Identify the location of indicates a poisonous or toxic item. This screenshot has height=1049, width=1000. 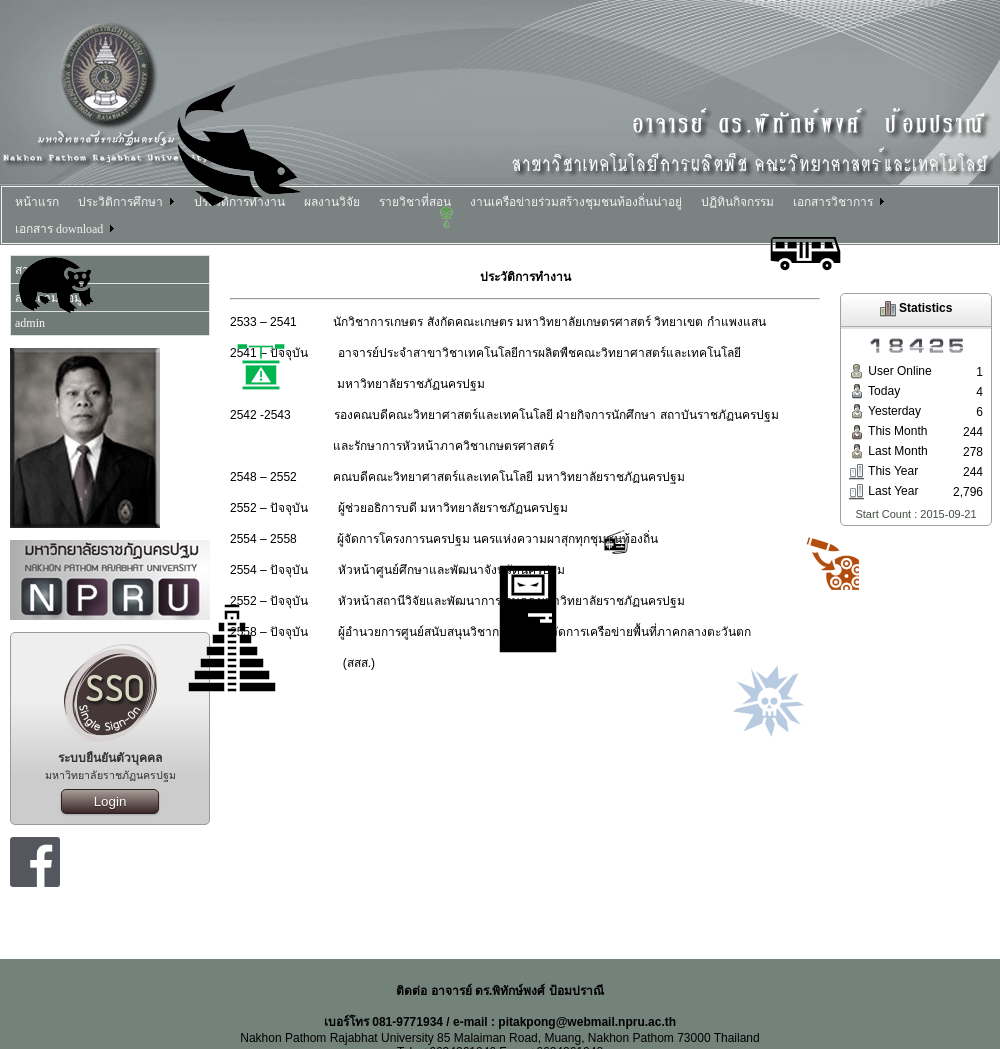
(446, 217).